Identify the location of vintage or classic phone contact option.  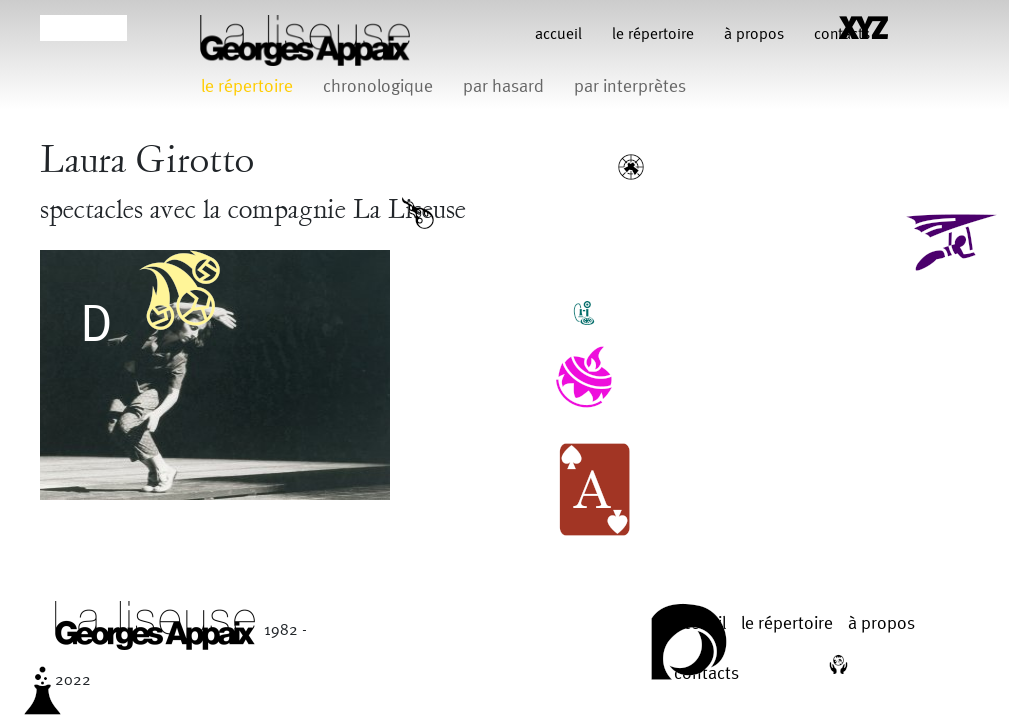
(584, 313).